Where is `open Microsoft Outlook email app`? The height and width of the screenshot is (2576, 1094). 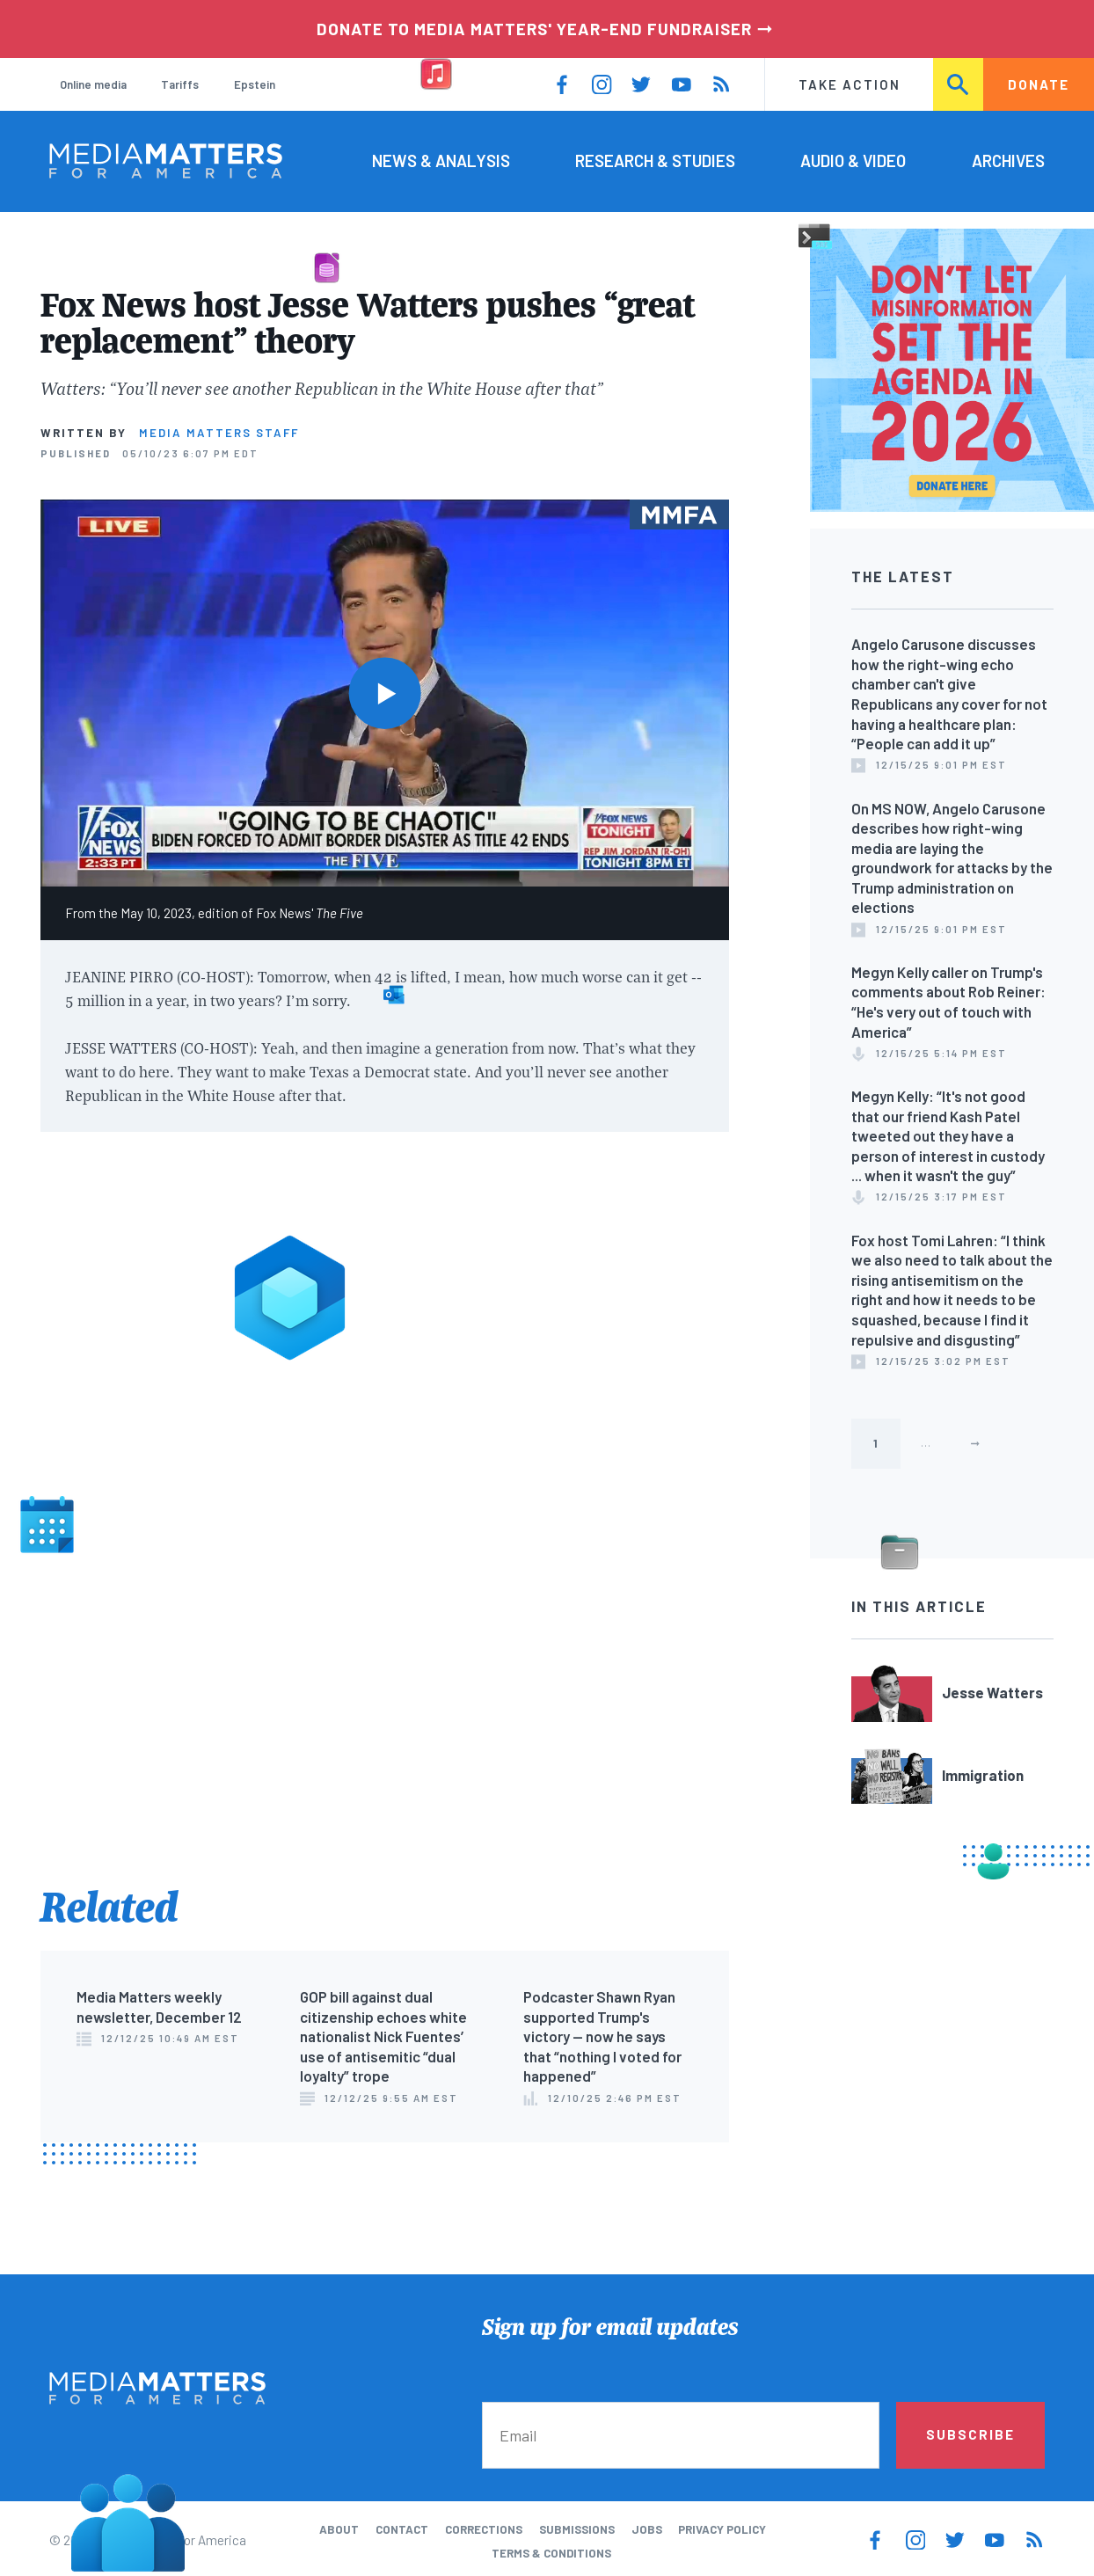 open Microsoft Outlook email app is located at coordinates (394, 995).